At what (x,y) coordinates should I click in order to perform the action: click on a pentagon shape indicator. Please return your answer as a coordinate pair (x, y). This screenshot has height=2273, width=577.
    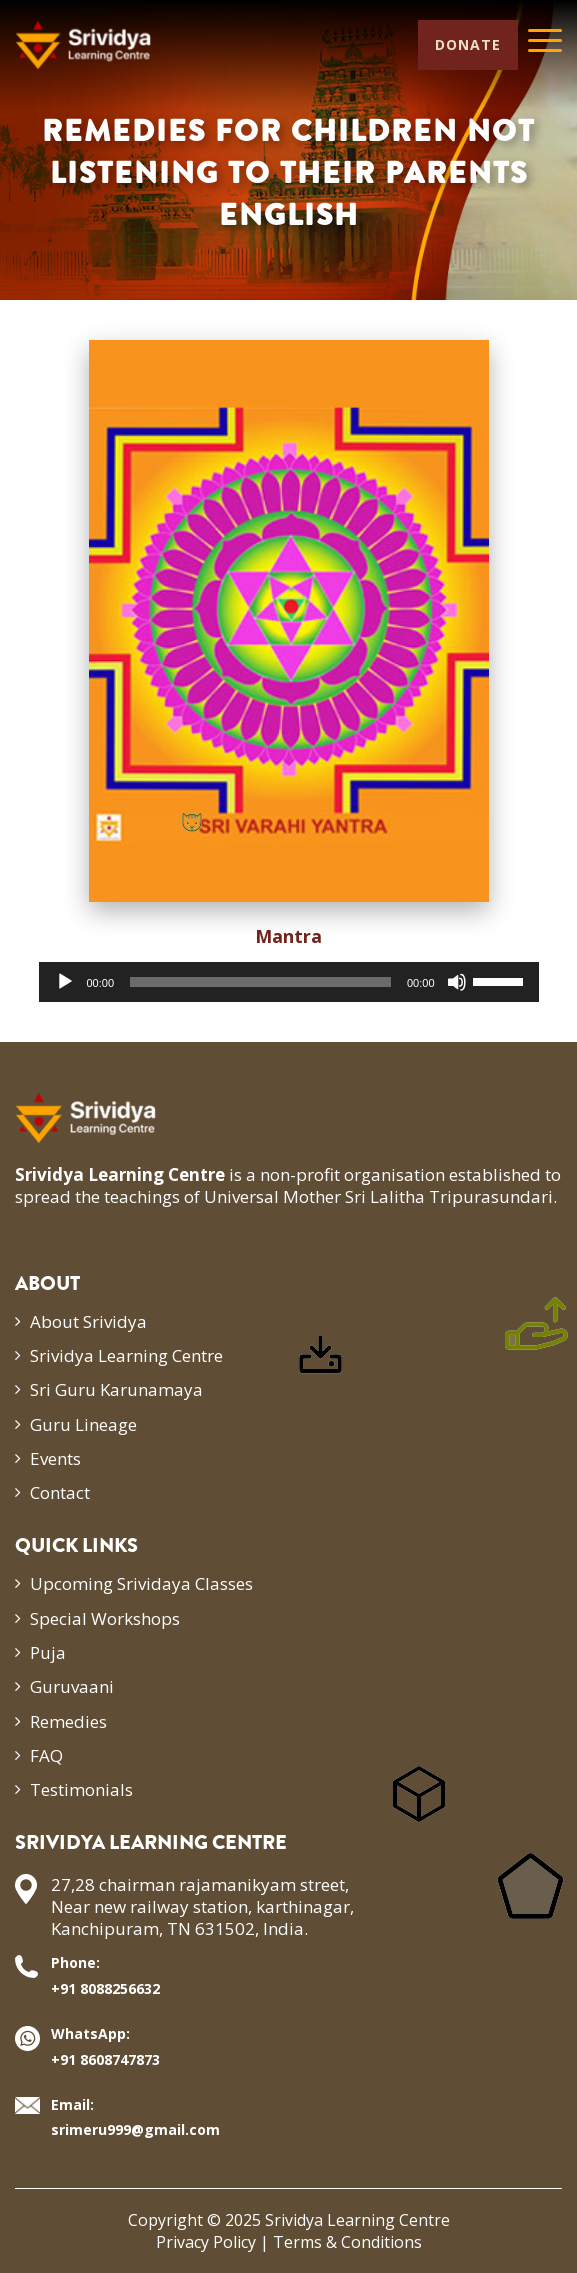
    Looking at the image, I should click on (530, 1888).